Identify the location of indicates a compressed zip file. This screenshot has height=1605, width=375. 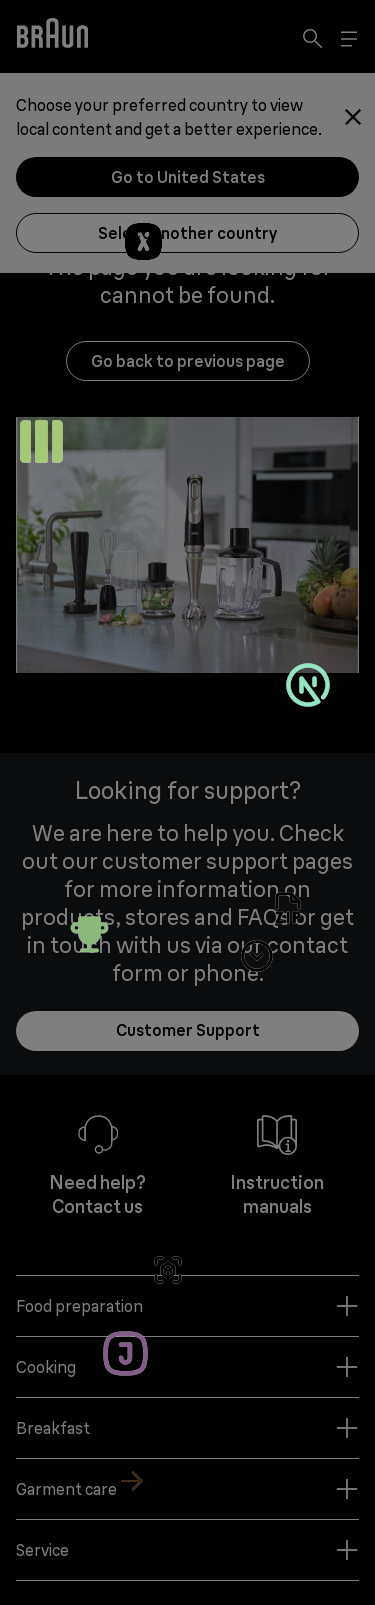
(288, 908).